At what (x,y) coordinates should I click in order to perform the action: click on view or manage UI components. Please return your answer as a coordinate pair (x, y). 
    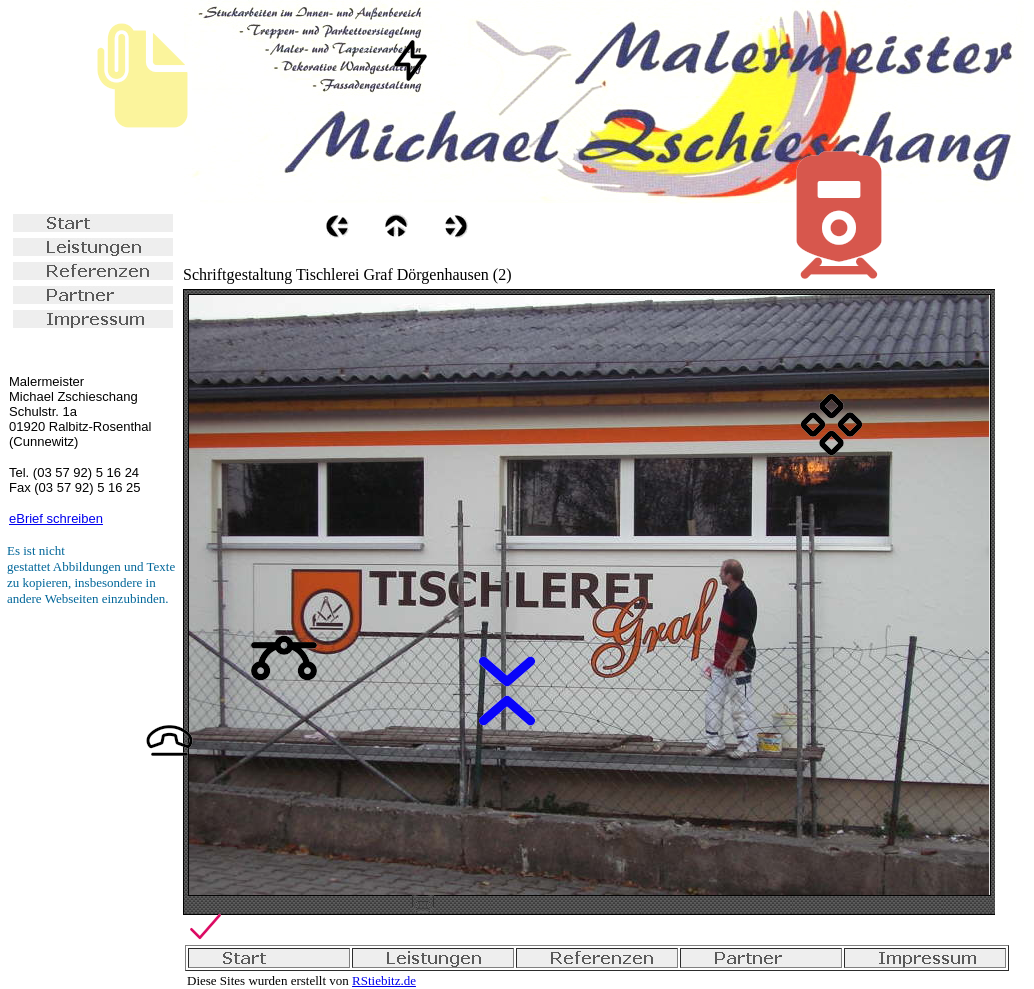
    Looking at the image, I should click on (831, 424).